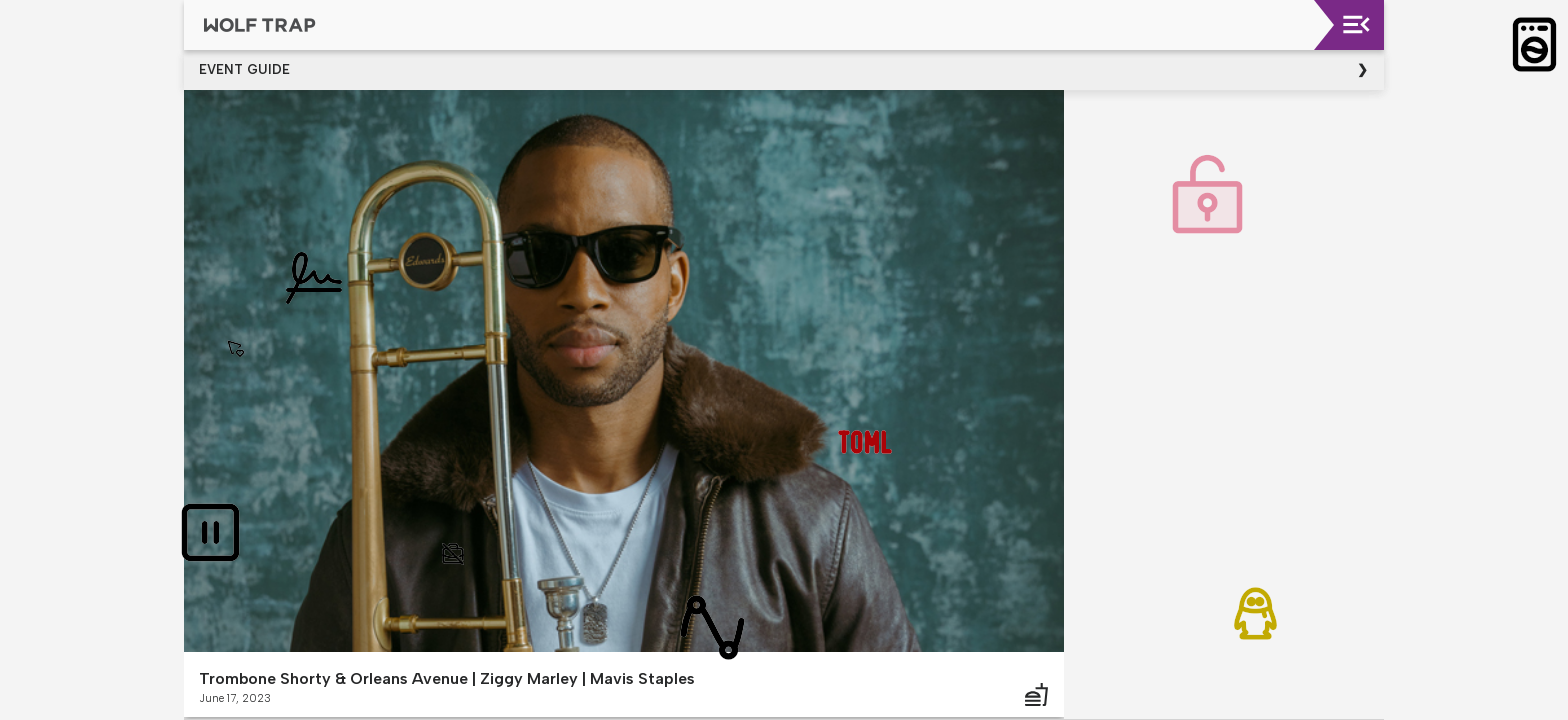  What do you see at coordinates (1207, 198) in the screenshot?
I see `unlock or access secured content` at bounding box center [1207, 198].